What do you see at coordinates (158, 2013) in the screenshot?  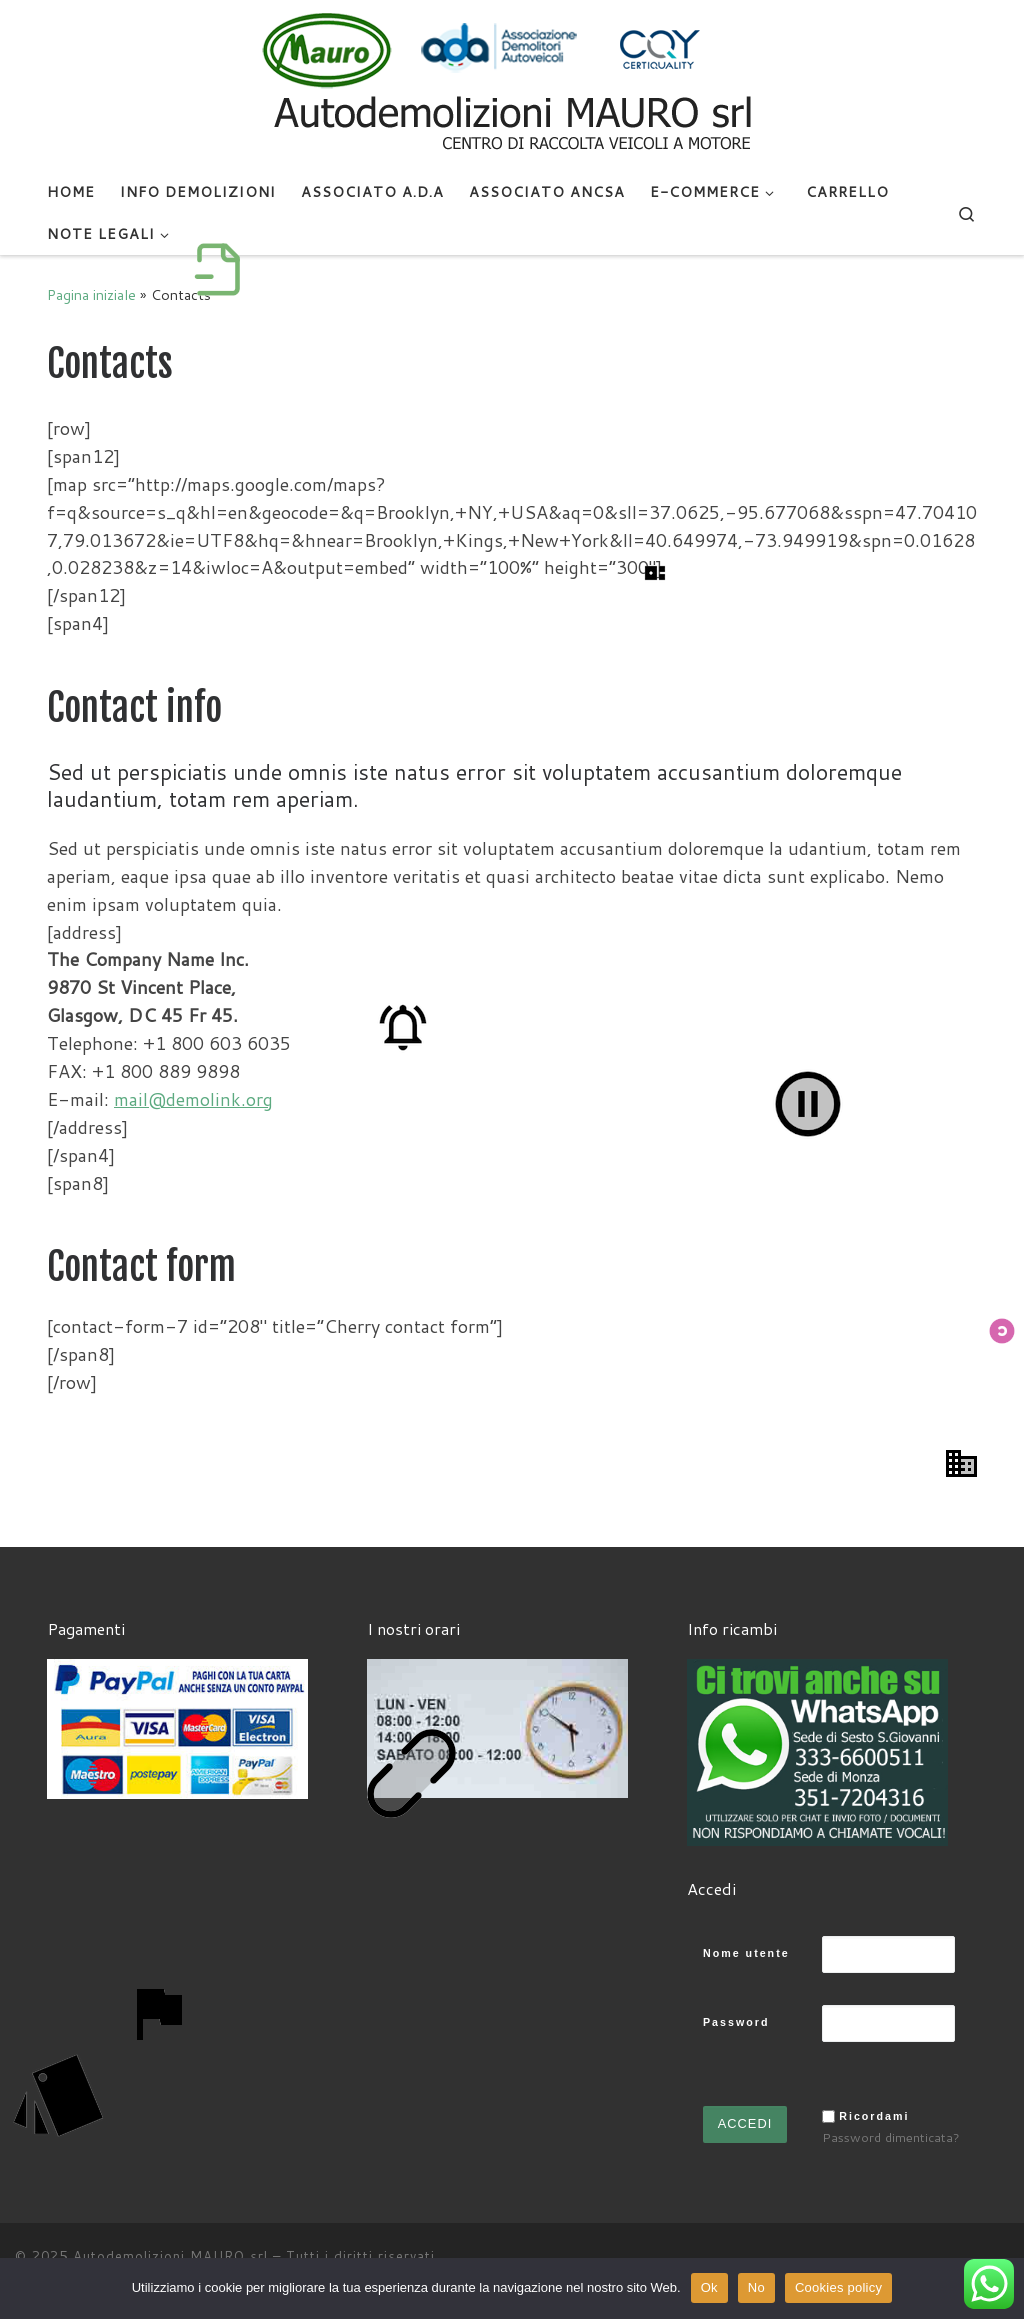 I see `flag or report content` at bounding box center [158, 2013].